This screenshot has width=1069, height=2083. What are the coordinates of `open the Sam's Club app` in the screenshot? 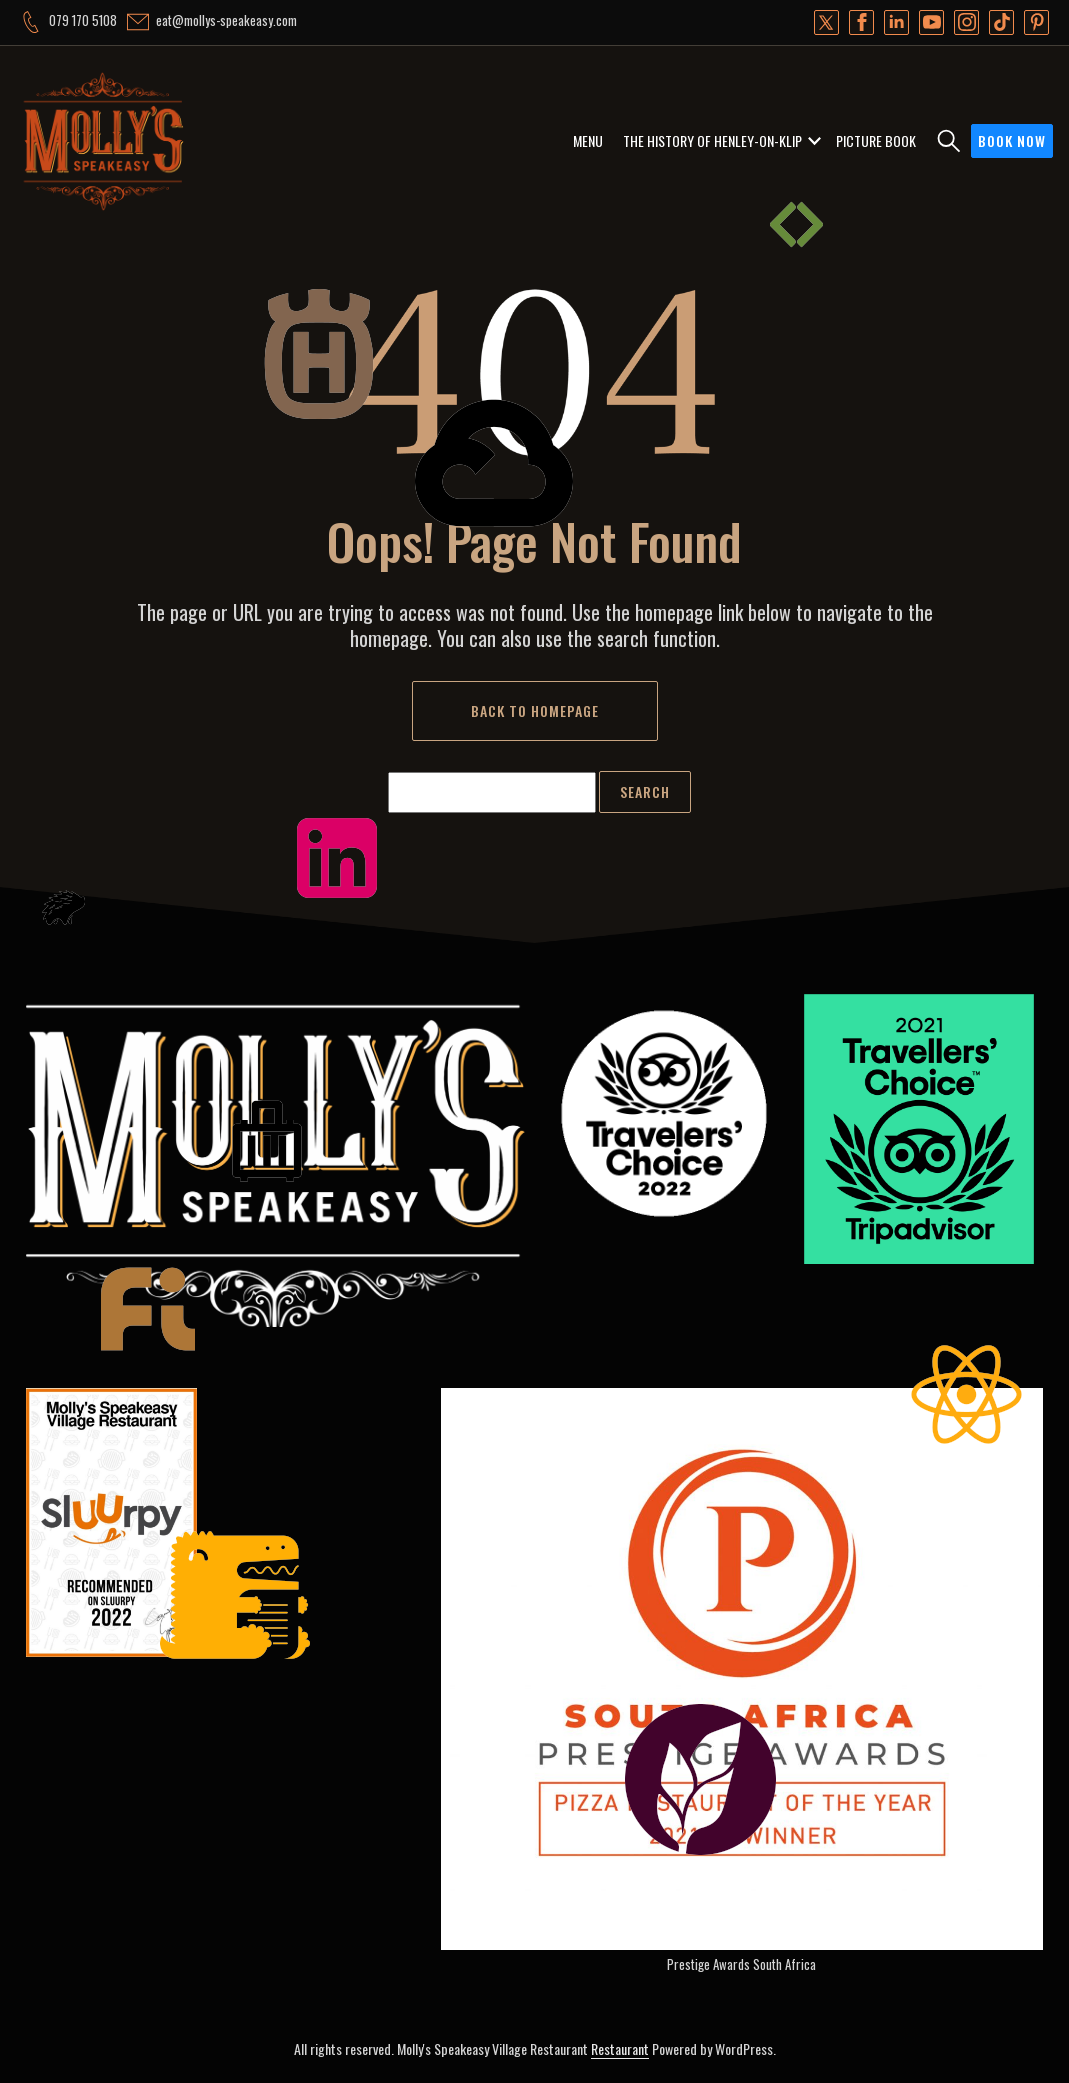 It's located at (796, 224).